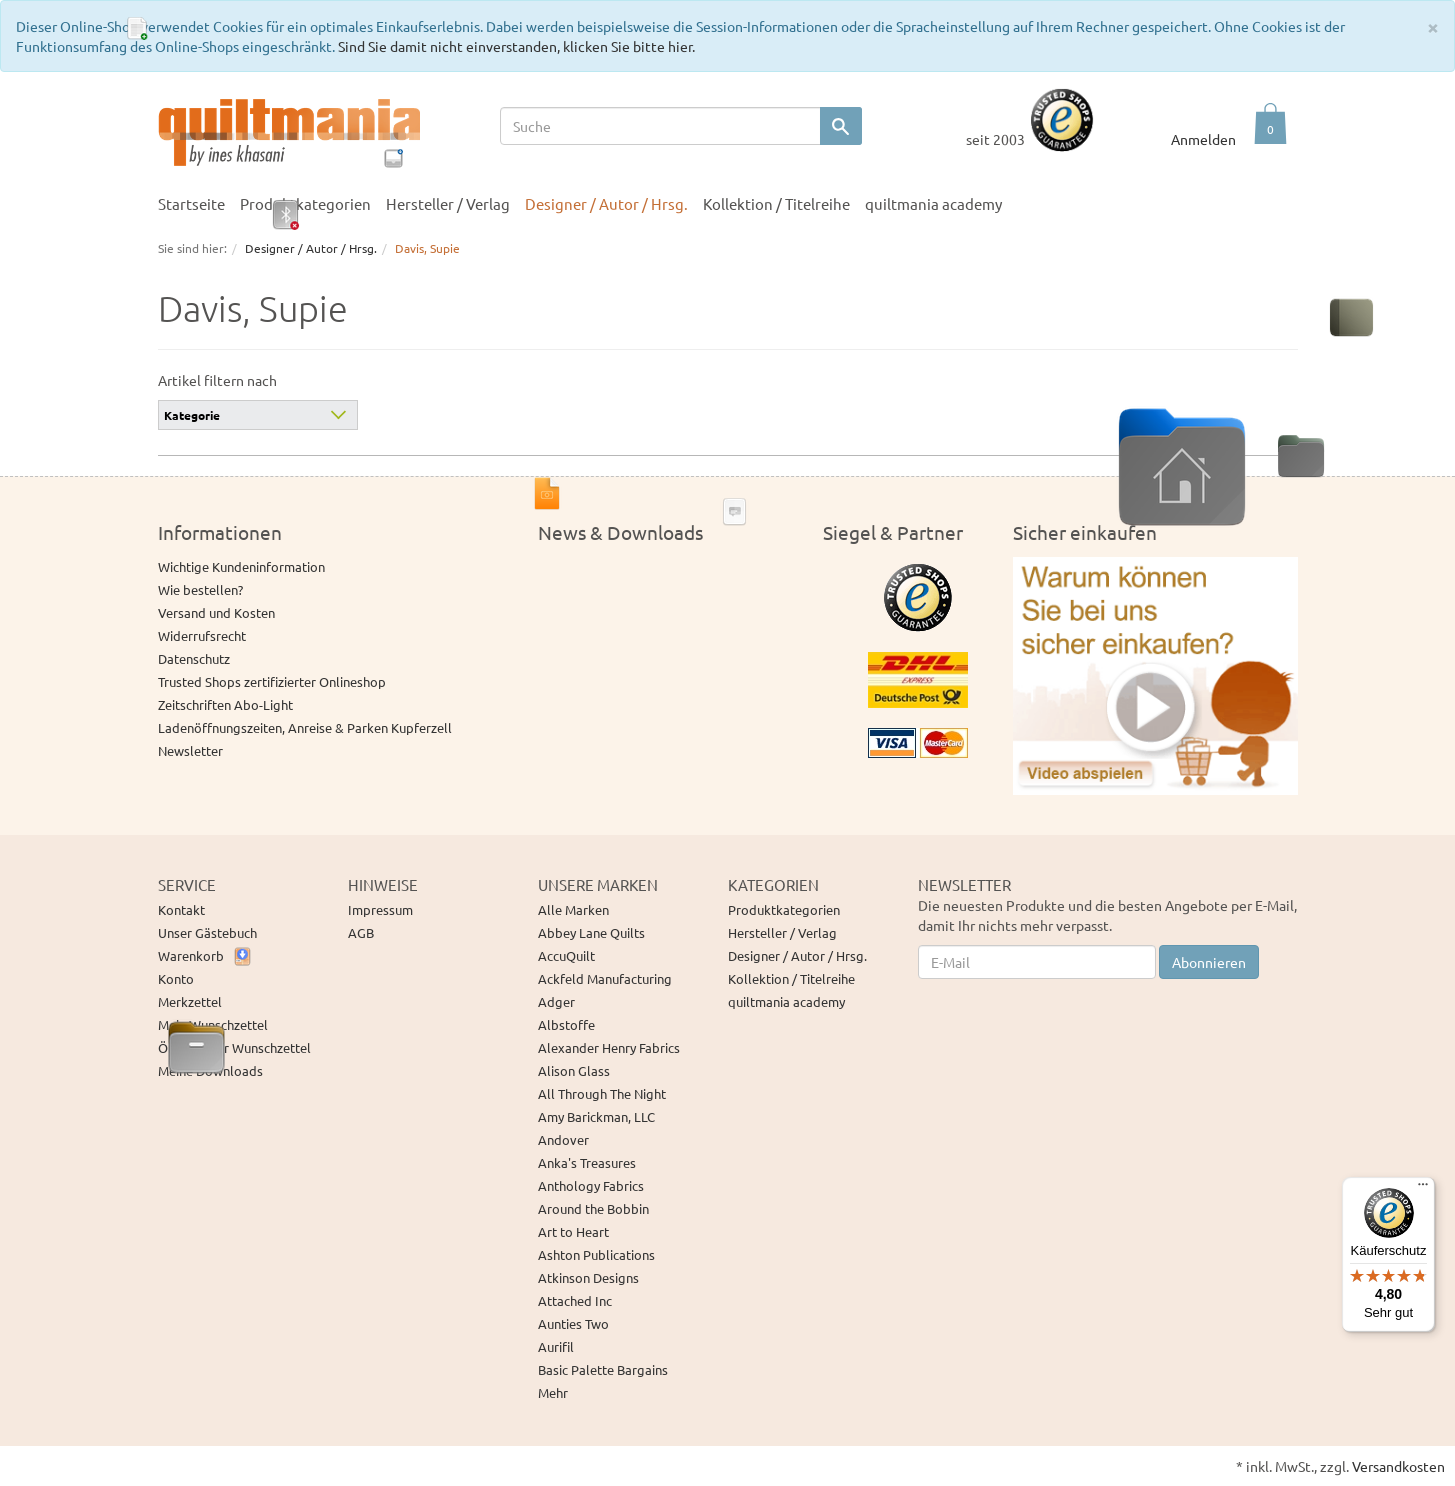 This screenshot has height=1486, width=1455. I want to click on access the desktop folder, so click(1351, 316).